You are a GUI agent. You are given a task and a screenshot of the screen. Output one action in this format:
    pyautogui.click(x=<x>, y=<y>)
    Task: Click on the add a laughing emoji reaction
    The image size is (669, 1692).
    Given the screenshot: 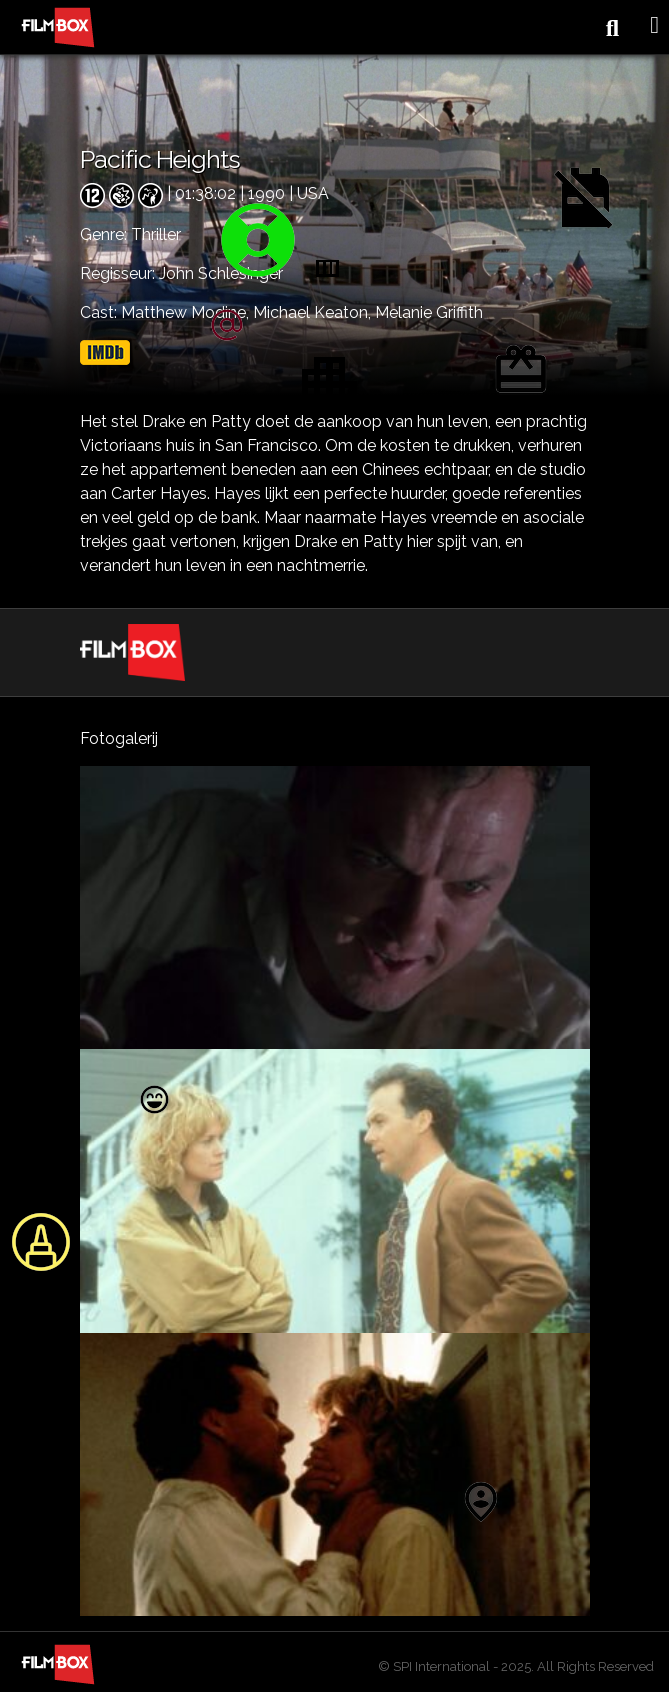 What is the action you would take?
    pyautogui.click(x=154, y=1099)
    